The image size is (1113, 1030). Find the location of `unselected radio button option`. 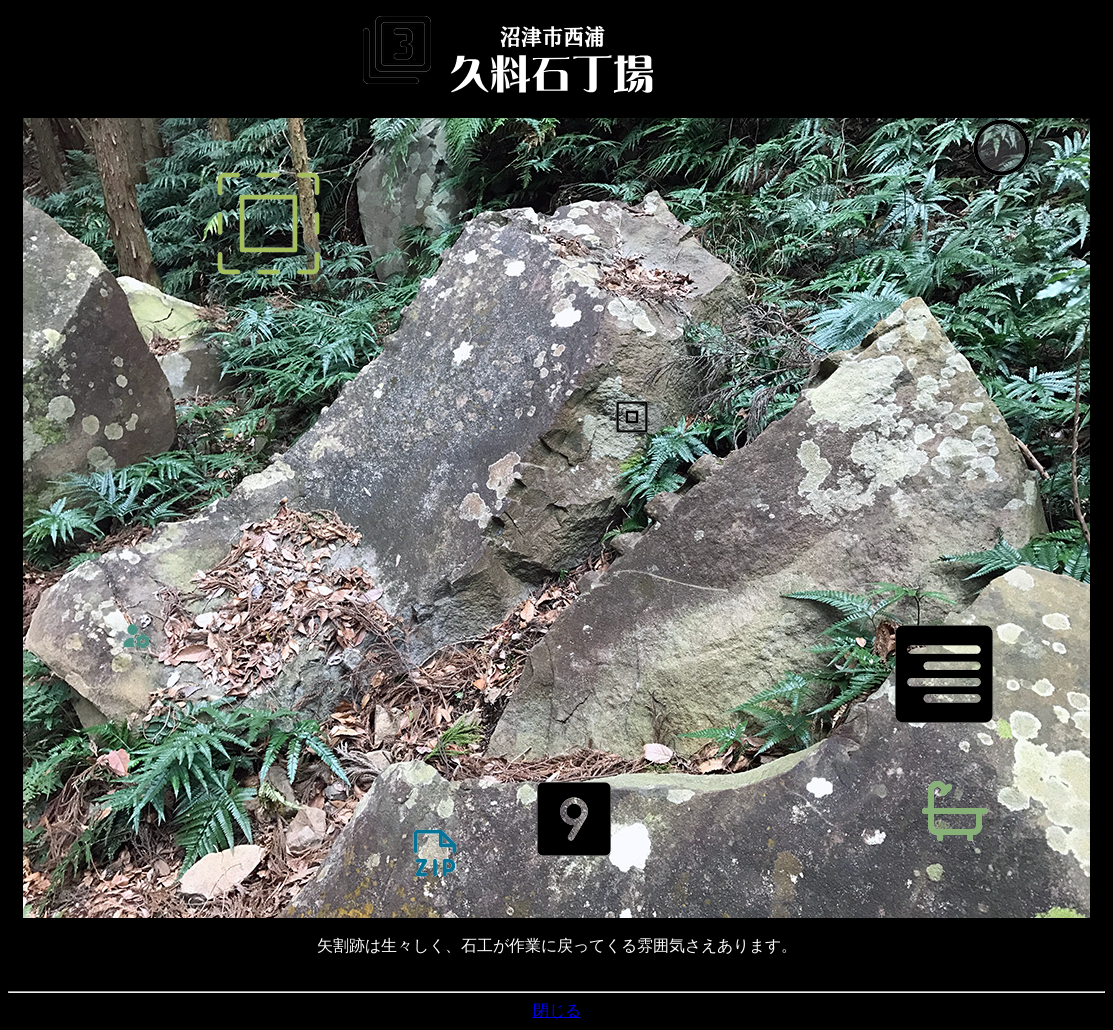

unselected radio button option is located at coordinates (1001, 147).